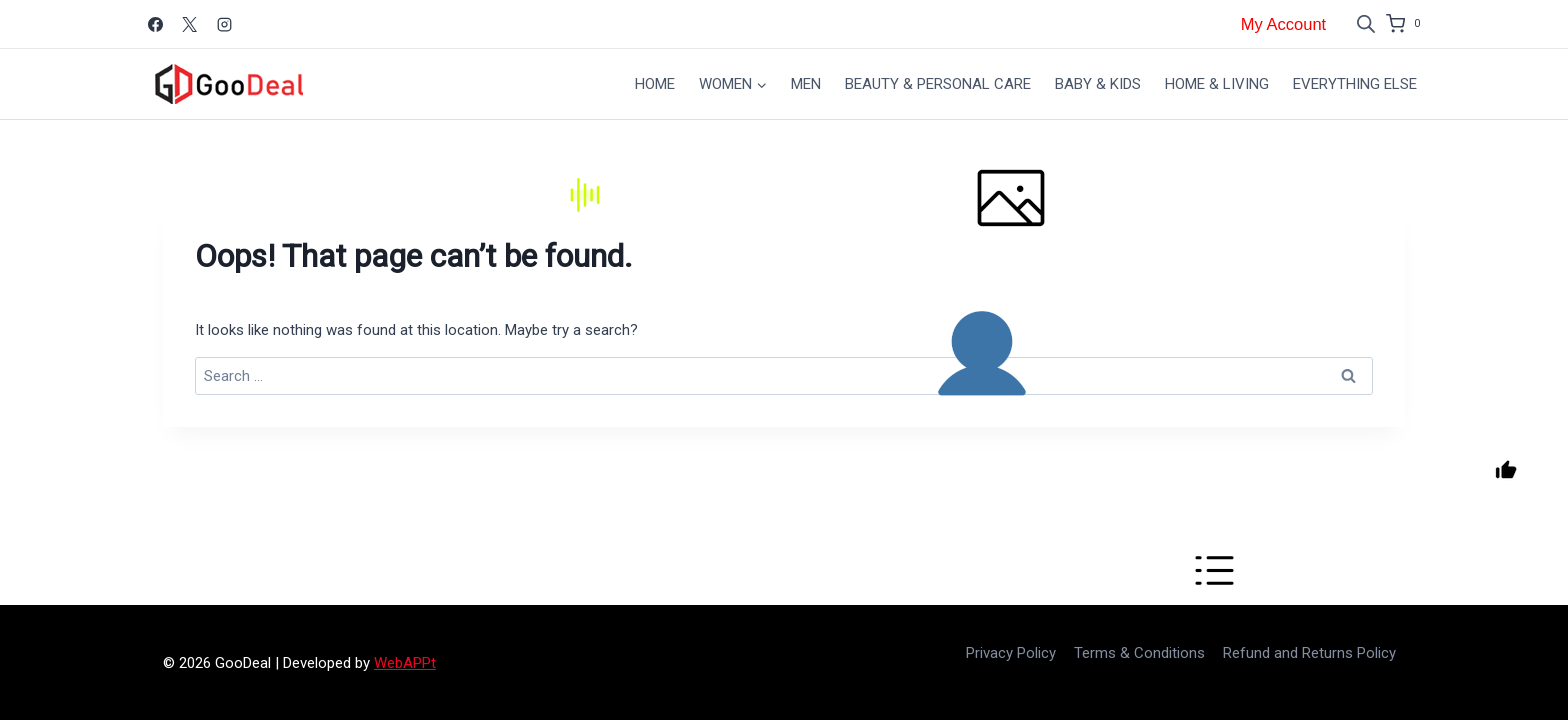 The image size is (1568, 720). What do you see at coordinates (1506, 470) in the screenshot?
I see `like or upvote content` at bounding box center [1506, 470].